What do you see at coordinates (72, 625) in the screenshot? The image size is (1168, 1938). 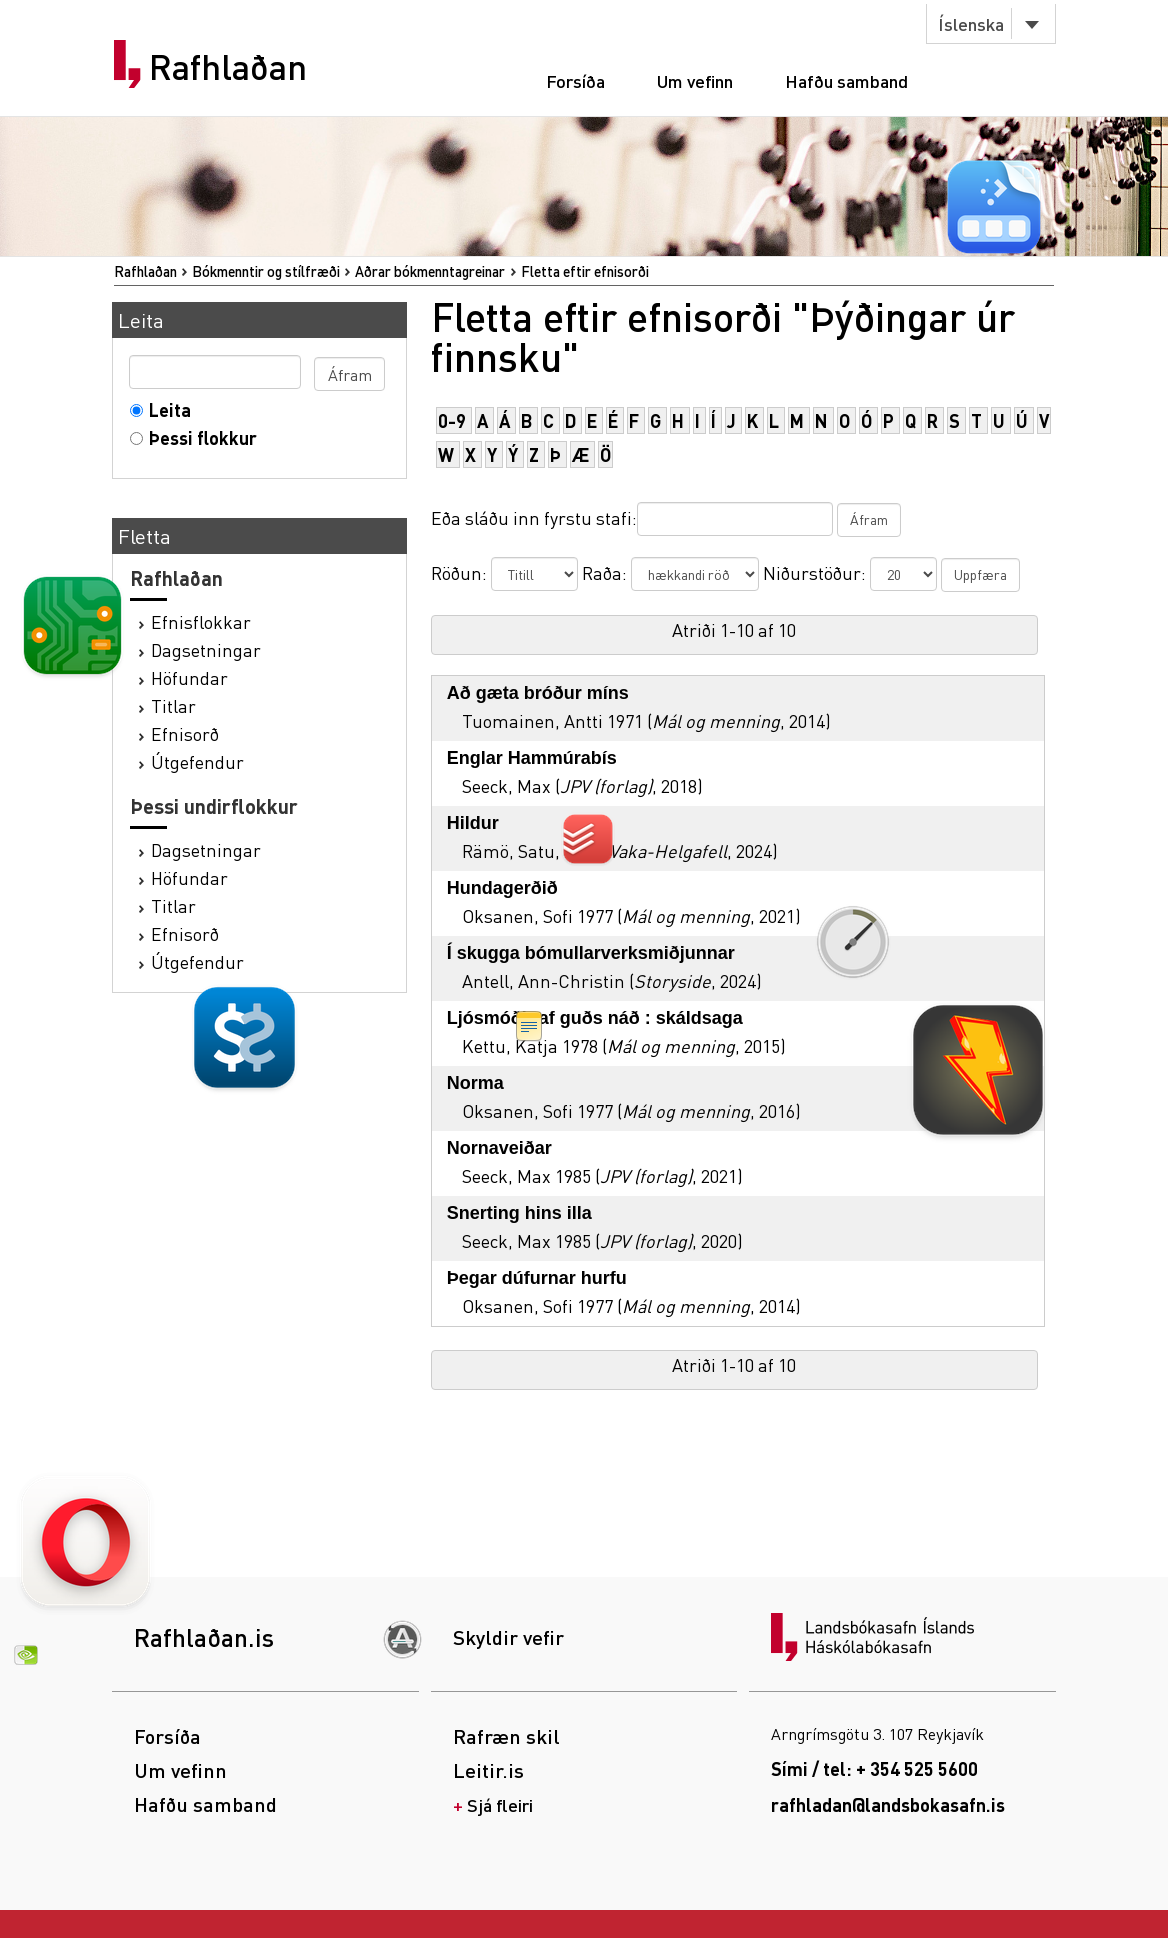 I see `open pcbnew PCB design application` at bounding box center [72, 625].